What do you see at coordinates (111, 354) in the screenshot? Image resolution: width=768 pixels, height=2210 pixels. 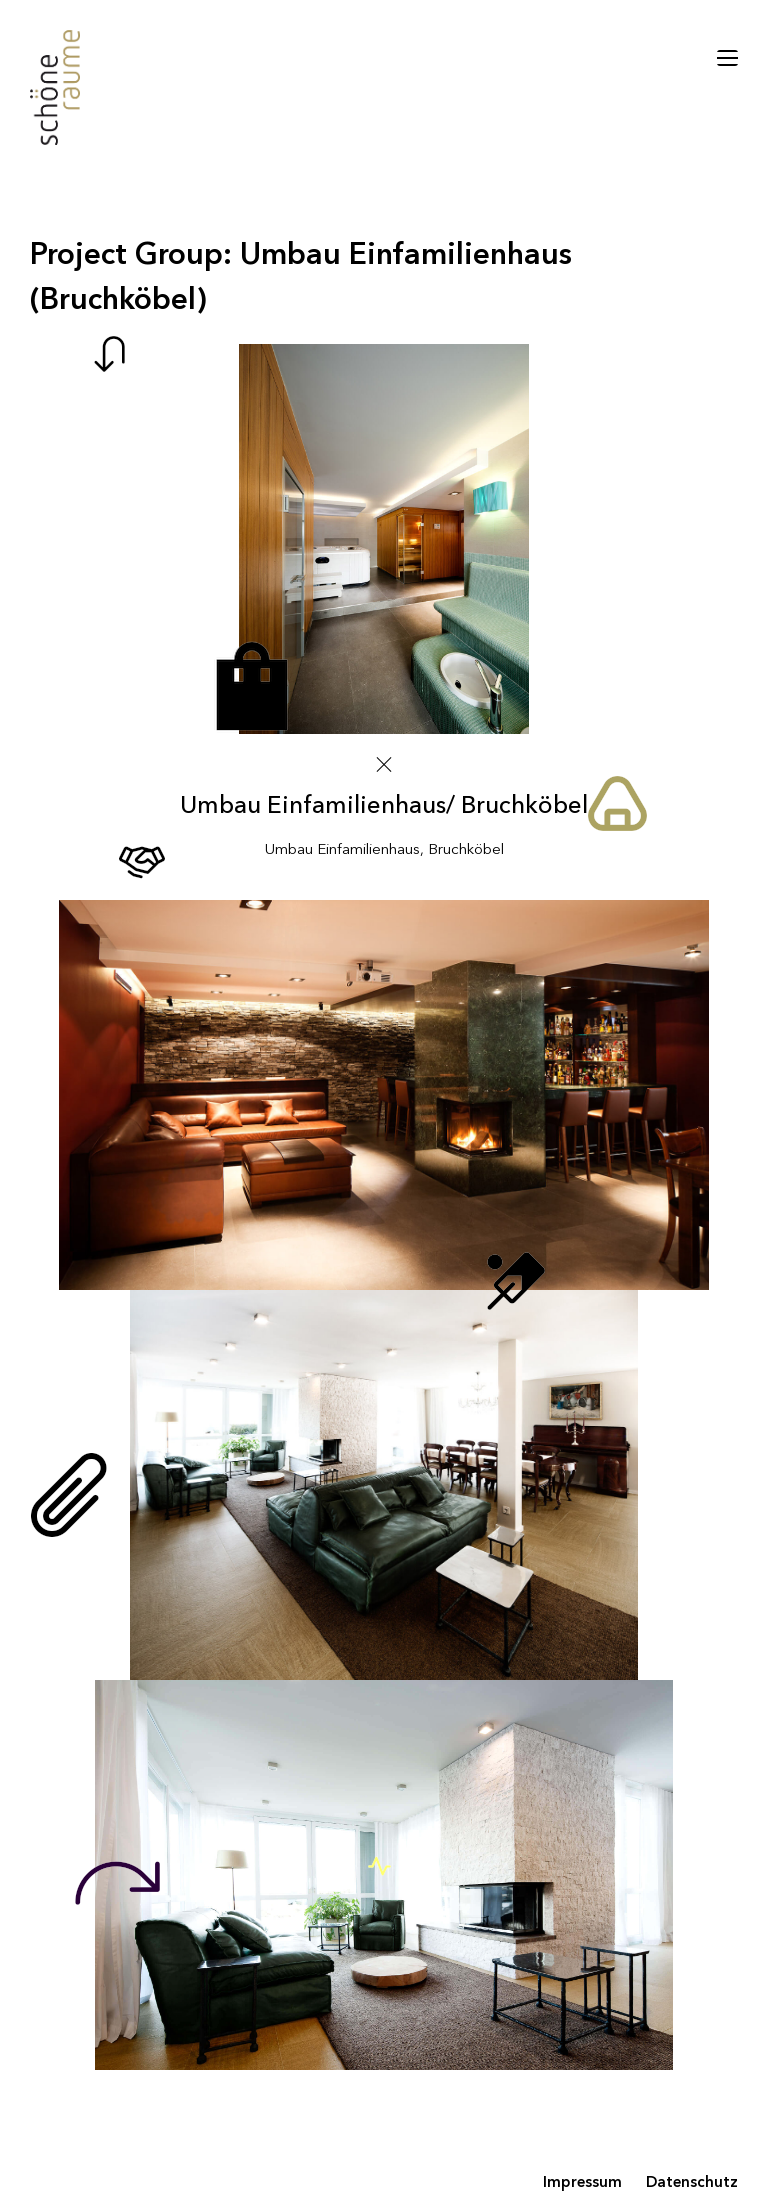 I see `undo or go back to previous state` at bounding box center [111, 354].